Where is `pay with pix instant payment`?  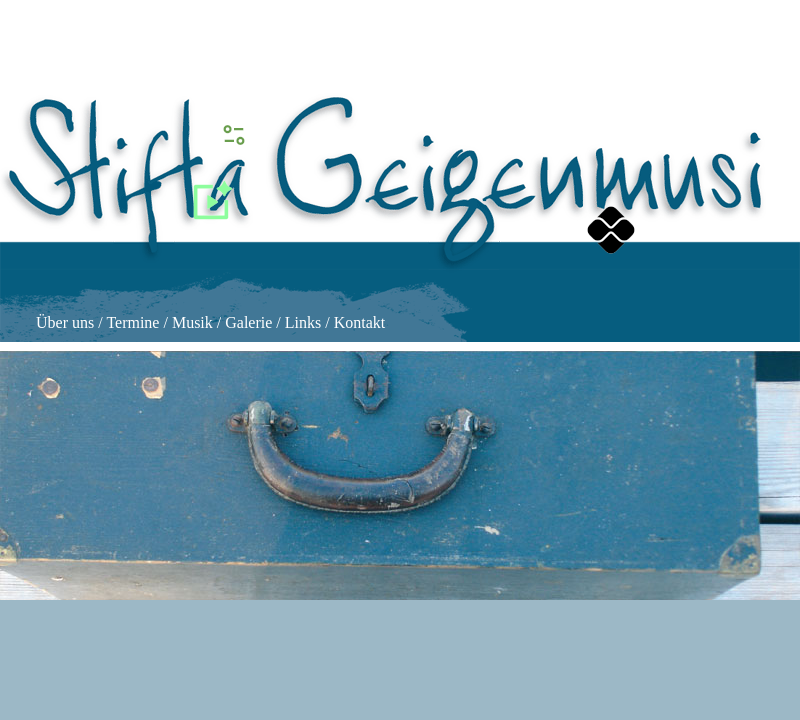 pay with pix instant payment is located at coordinates (611, 230).